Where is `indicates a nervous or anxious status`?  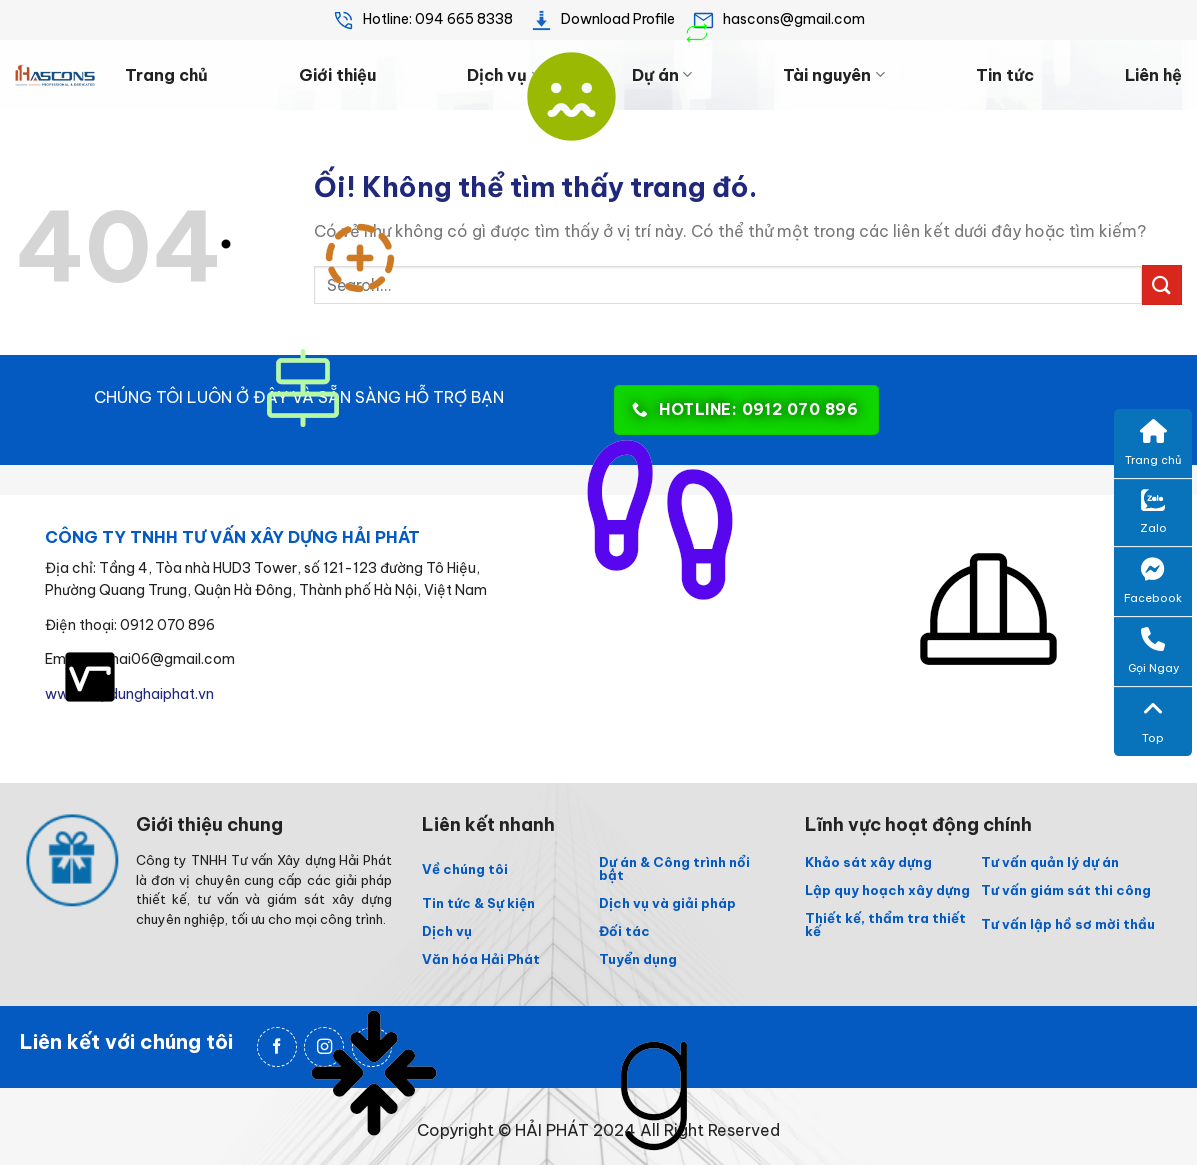
indicates a nervous or anxious status is located at coordinates (571, 96).